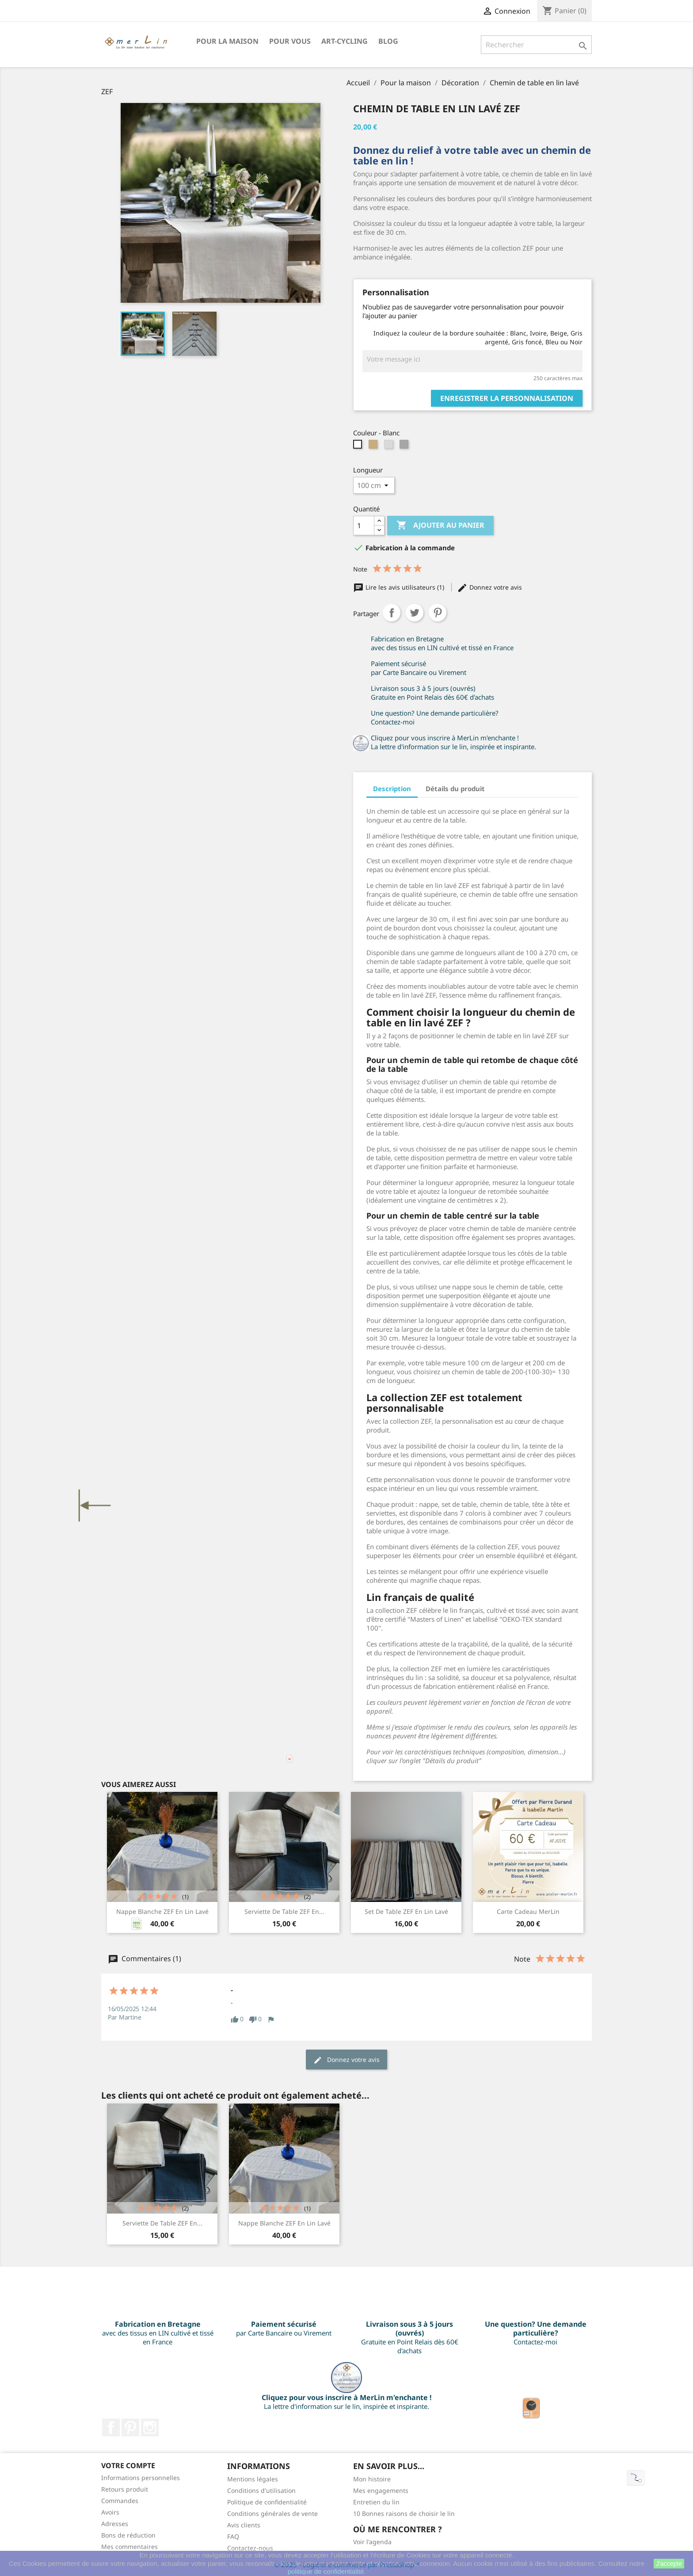 This screenshot has height=2576, width=693. I want to click on go to the first item in a list or sequence, so click(95, 1505).